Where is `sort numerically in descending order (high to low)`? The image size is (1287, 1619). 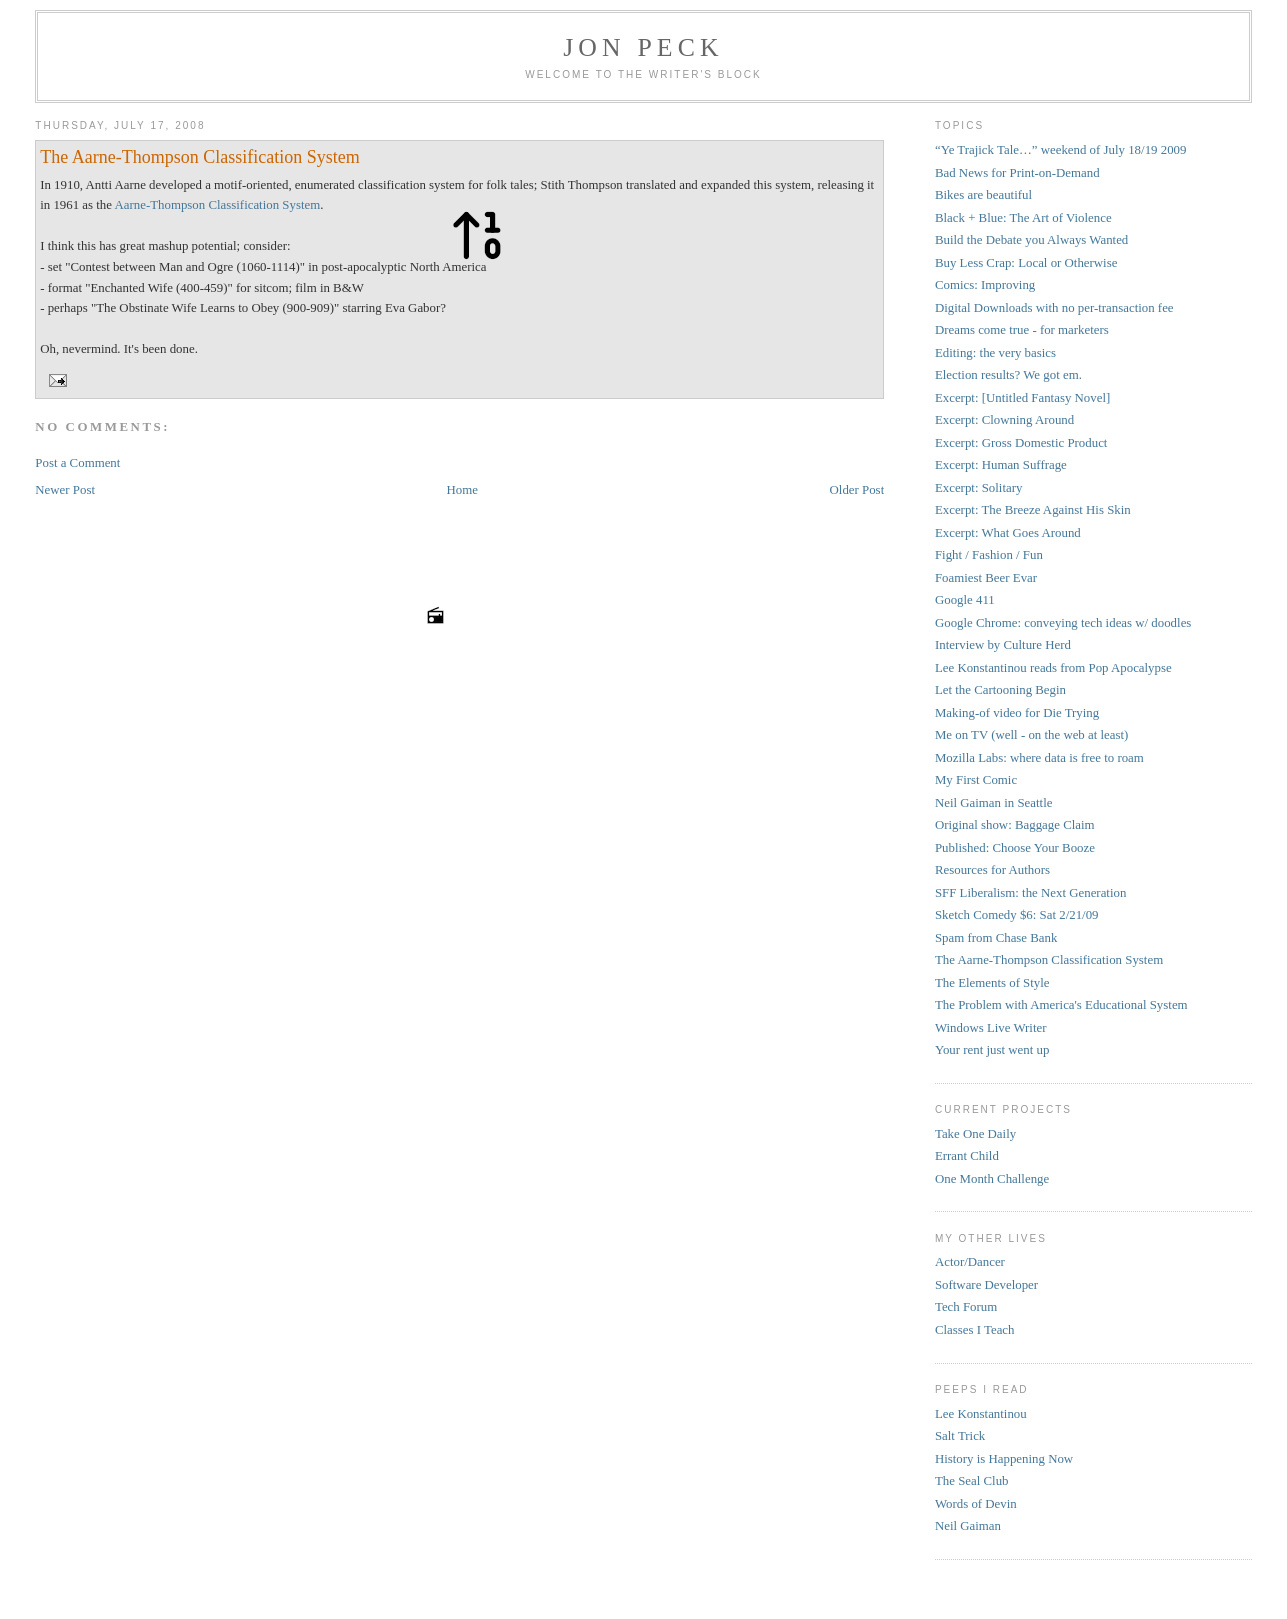
sort numerically in descending order (high to low) is located at coordinates (479, 235).